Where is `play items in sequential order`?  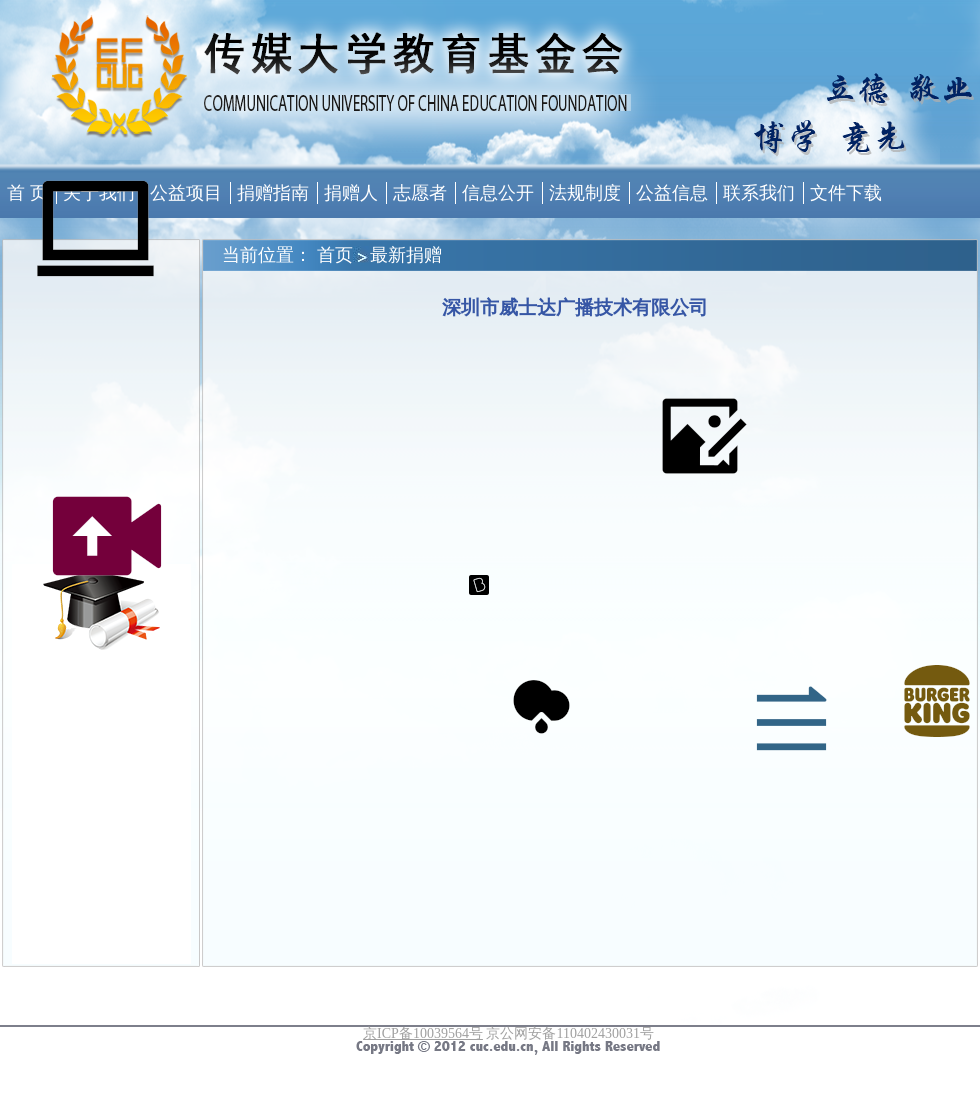
play items in sequential order is located at coordinates (791, 722).